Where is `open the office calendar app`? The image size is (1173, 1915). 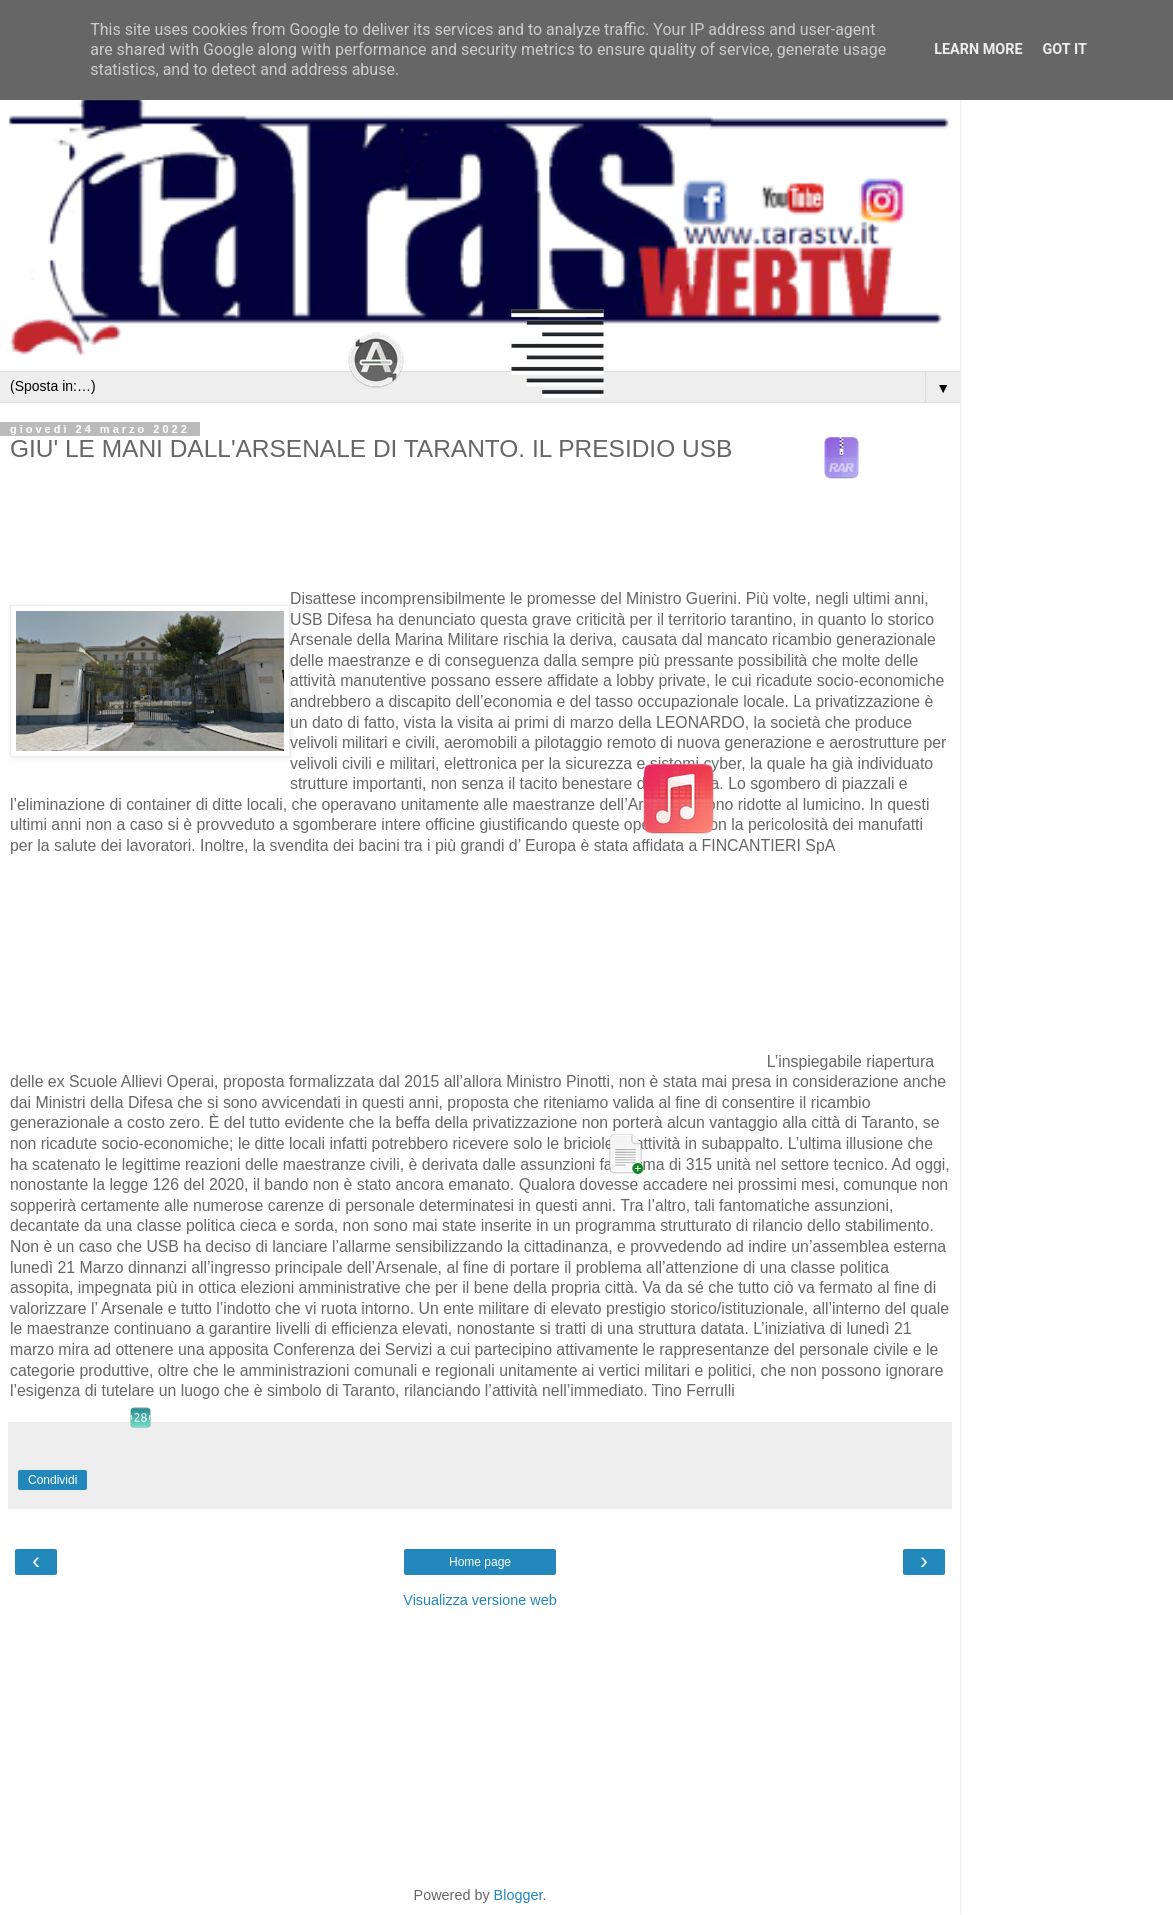
open the office calendar app is located at coordinates (140, 1417).